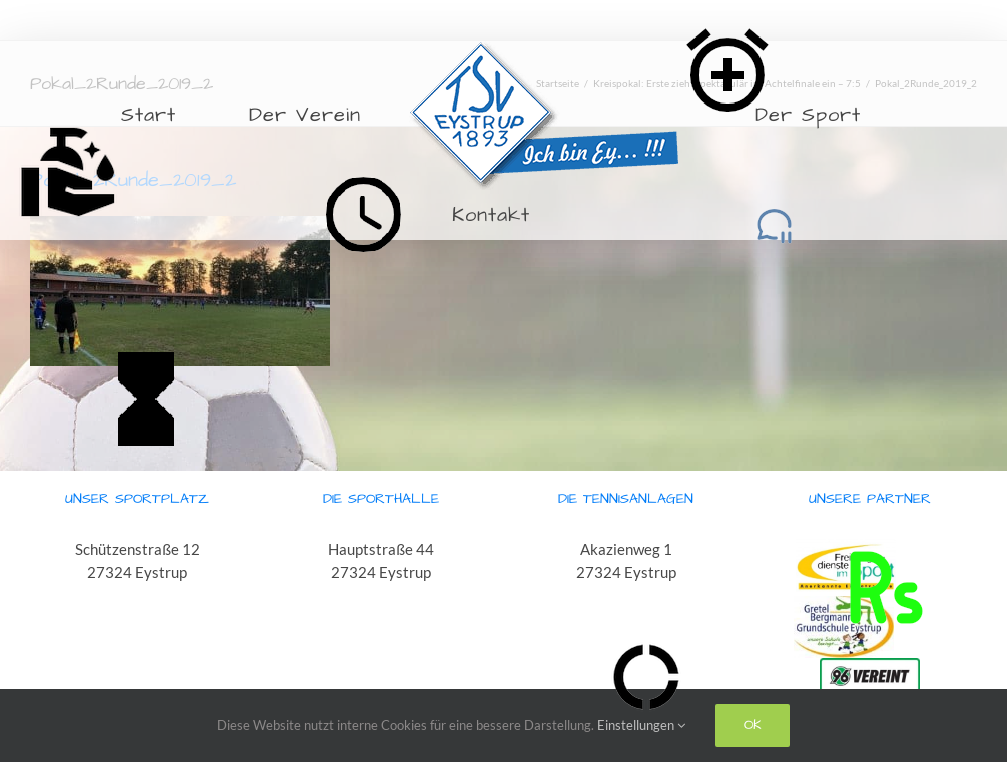 This screenshot has height=762, width=1007. Describe the element at coordinates (886, 587) in the screenshot. I see `indicates Indian rupee currency` at that location.